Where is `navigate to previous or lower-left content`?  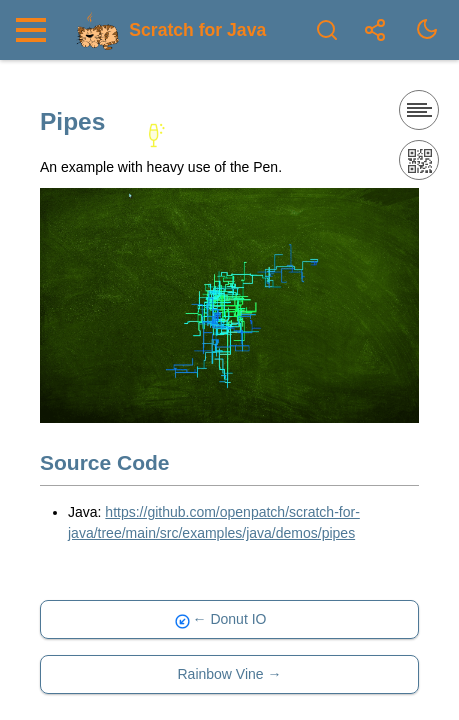
navigate to previous or lower-left content is located at coordinates (182, 621).